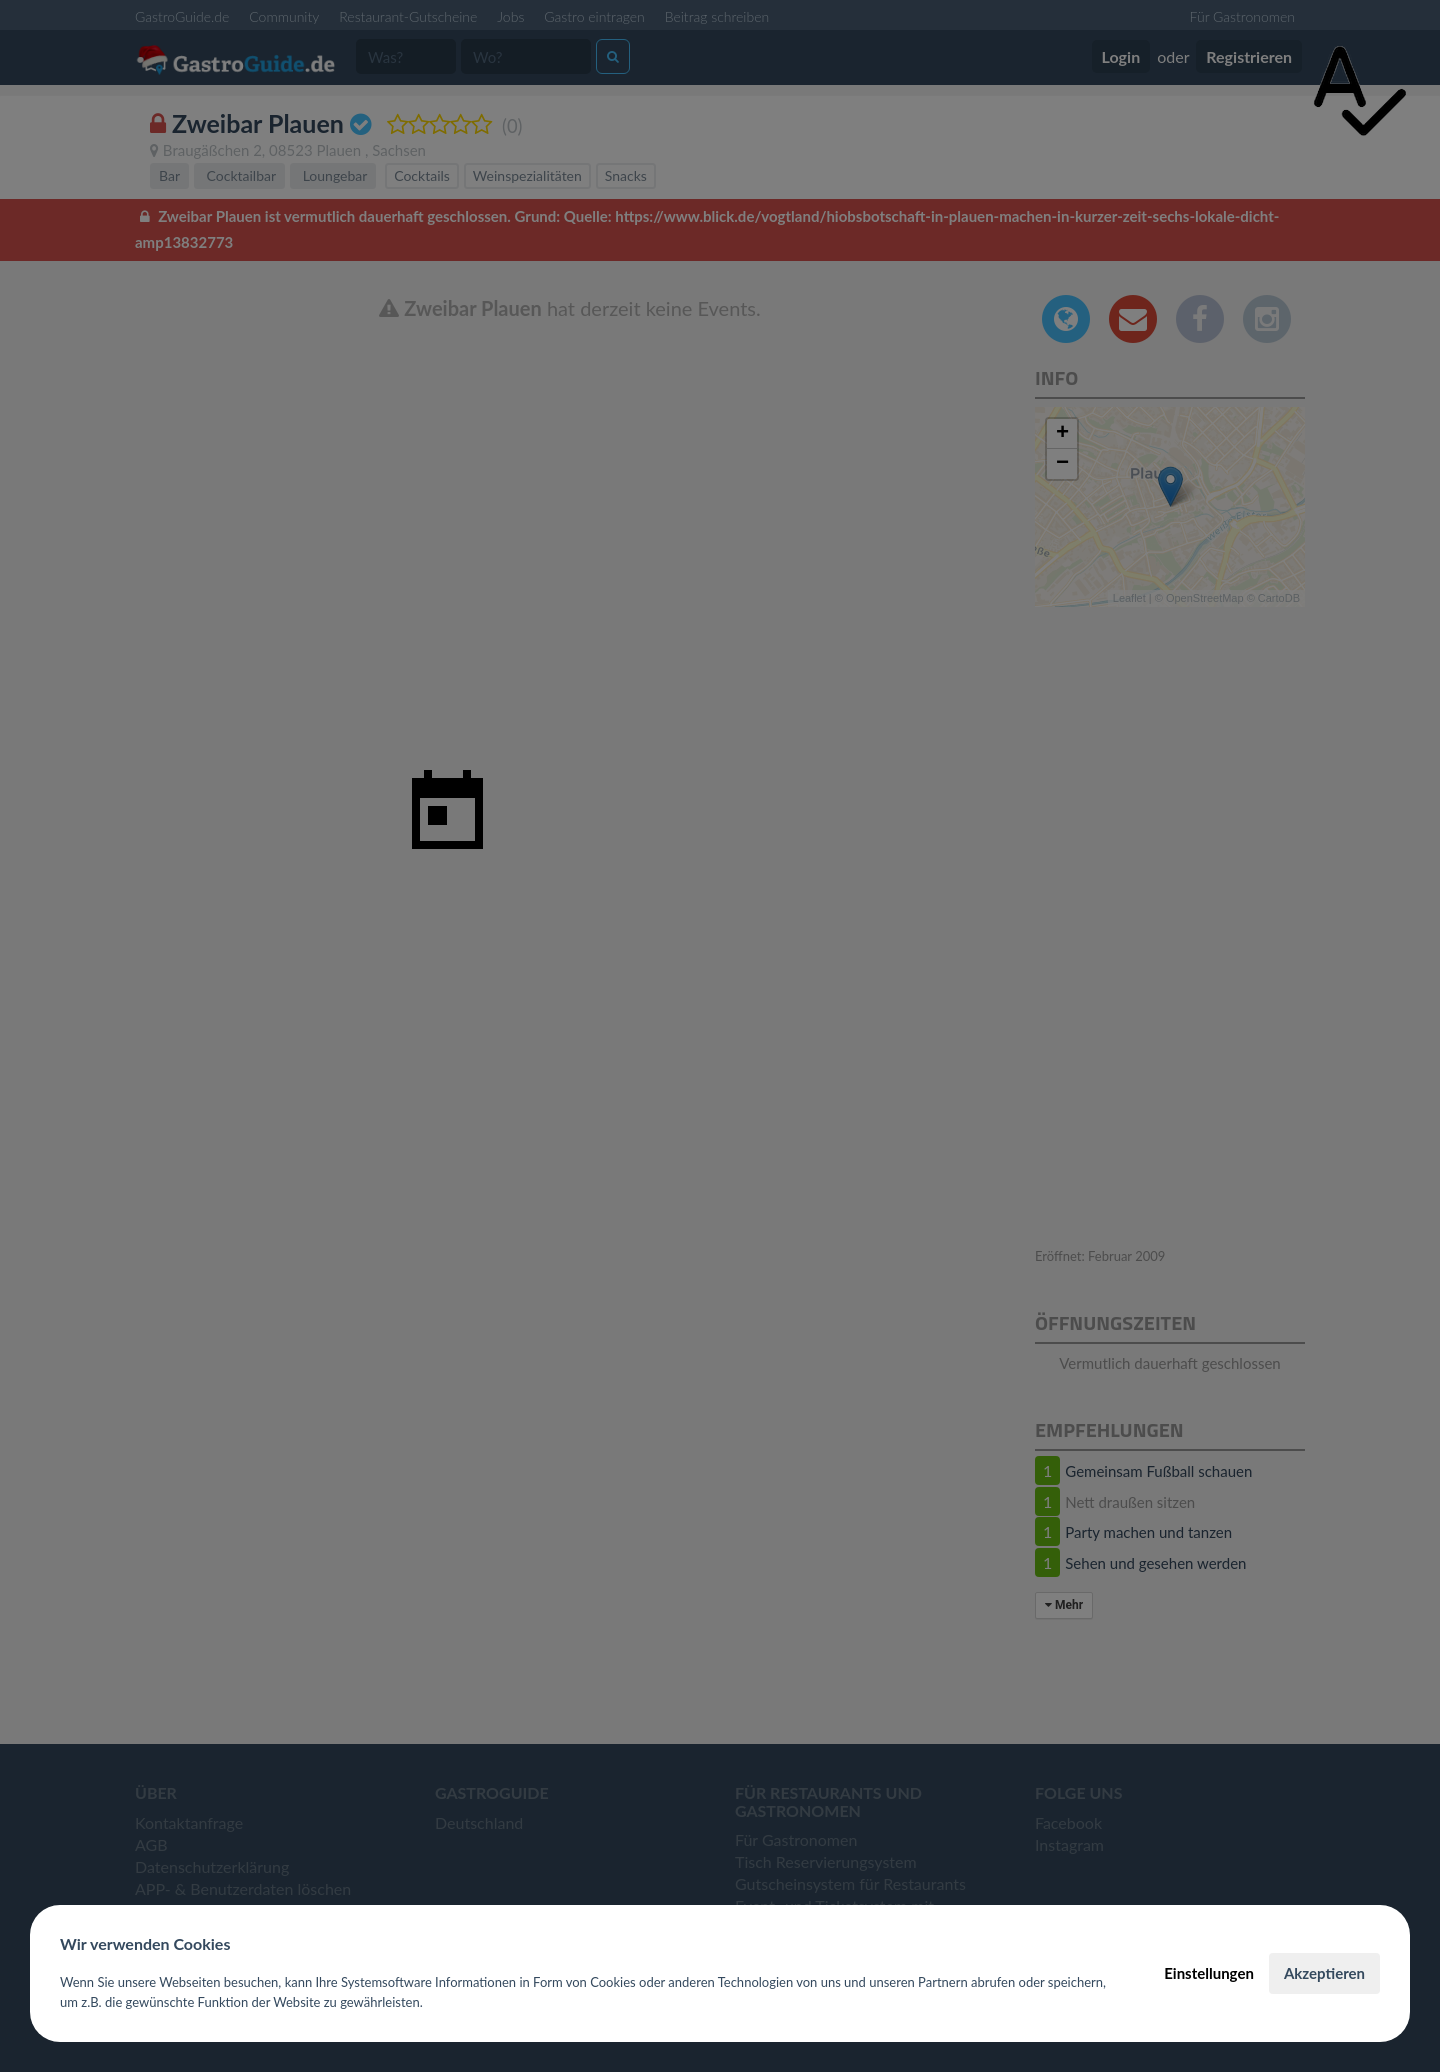  What do you see at coordinates (447, 813) in the screenshot?
I see `view today's date or events` at bounding box center [447, 813].